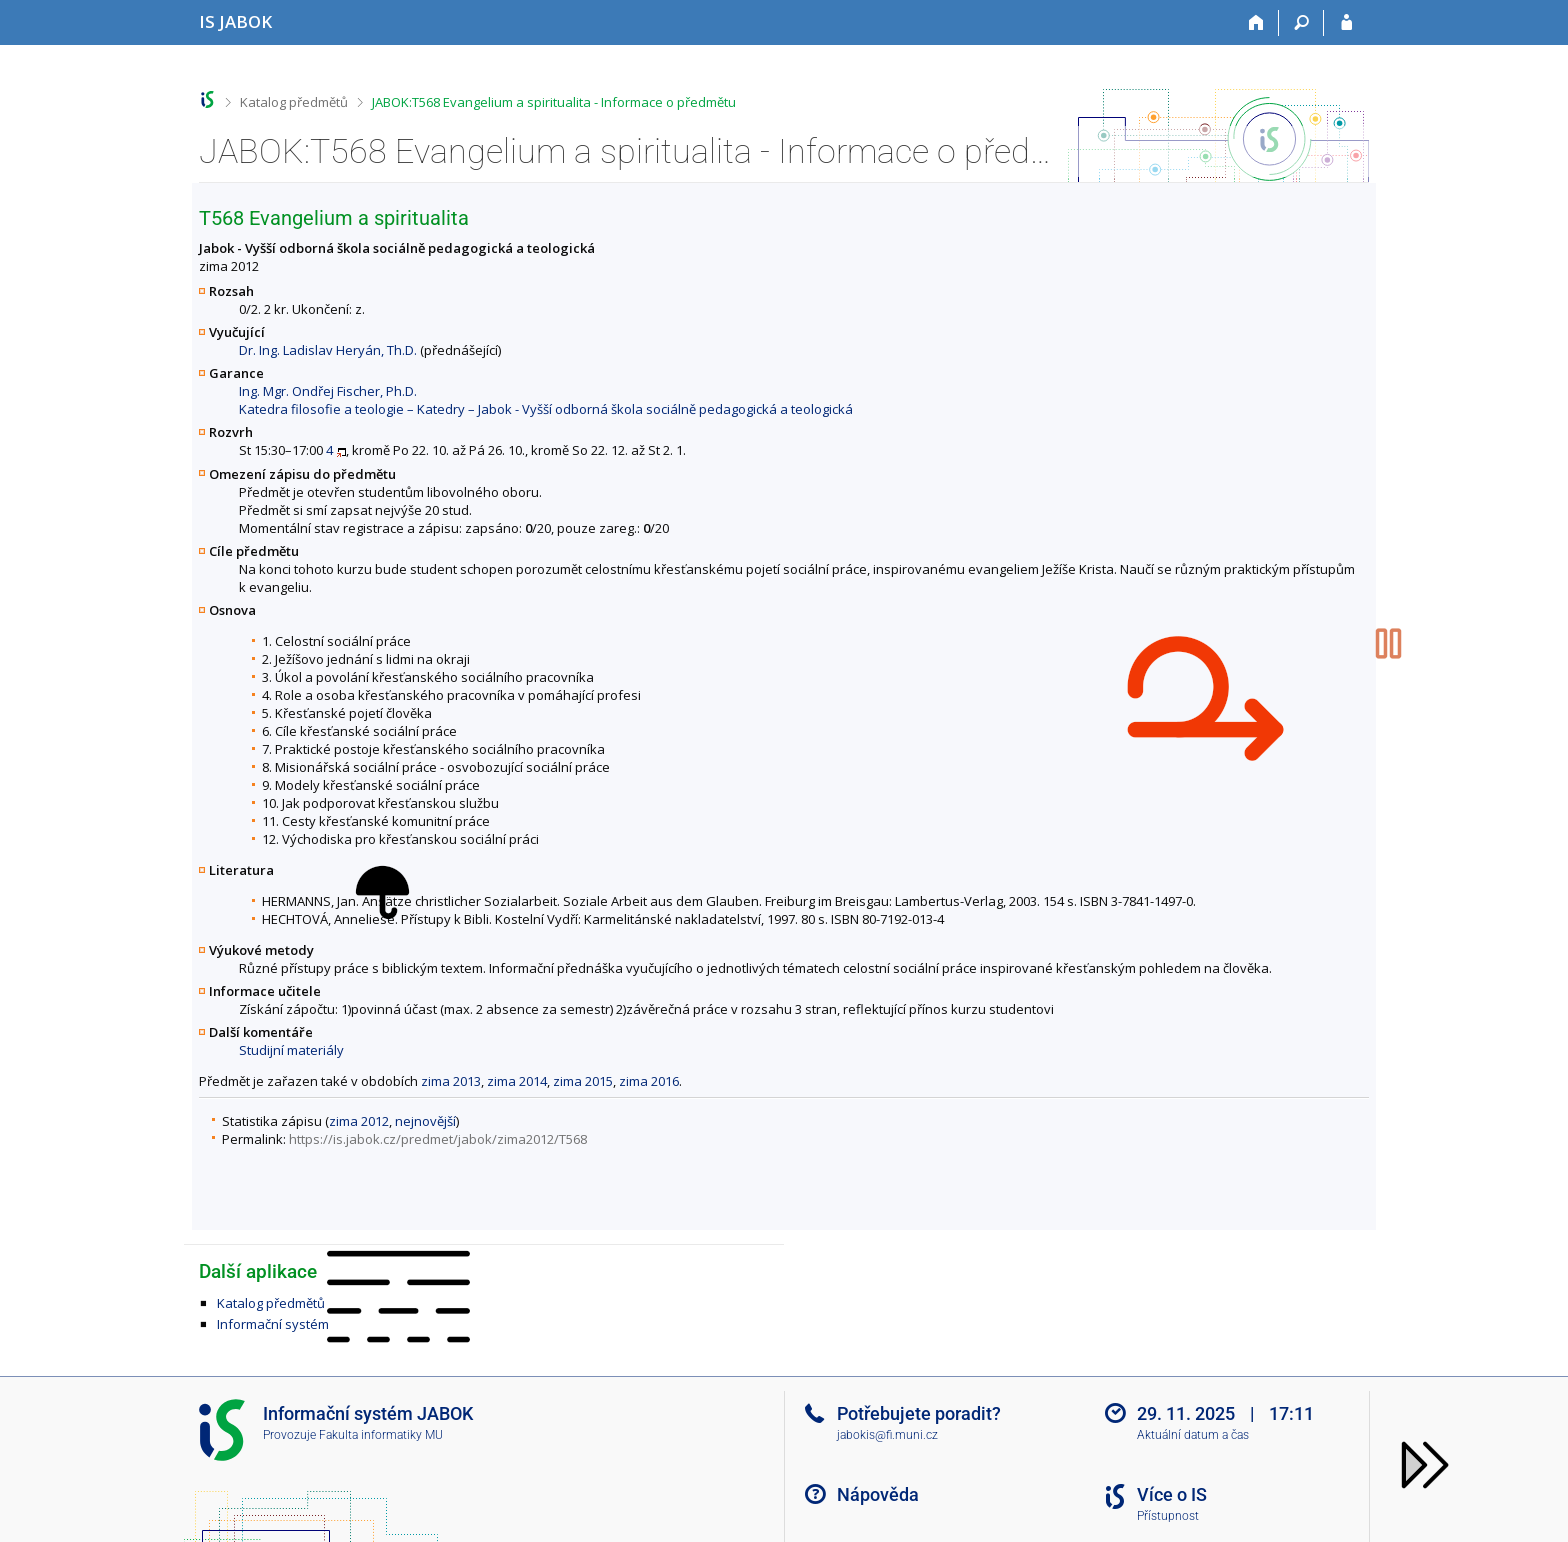 The width and height of the screenshot is (1568, 1542). What do you see at coordinates (398, 1299) in the screenshot?
I see `apply a gradient fill to selected object` at bounding box center [398, 1299].